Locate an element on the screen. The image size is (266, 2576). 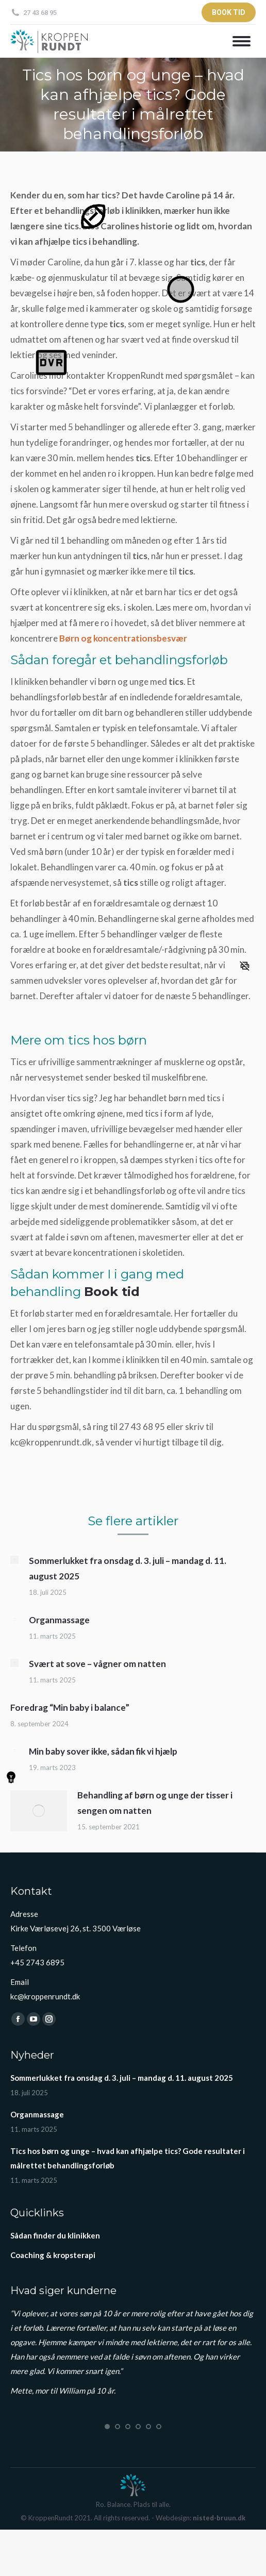
access tips or ideas is located at coordinates (11, 1777).